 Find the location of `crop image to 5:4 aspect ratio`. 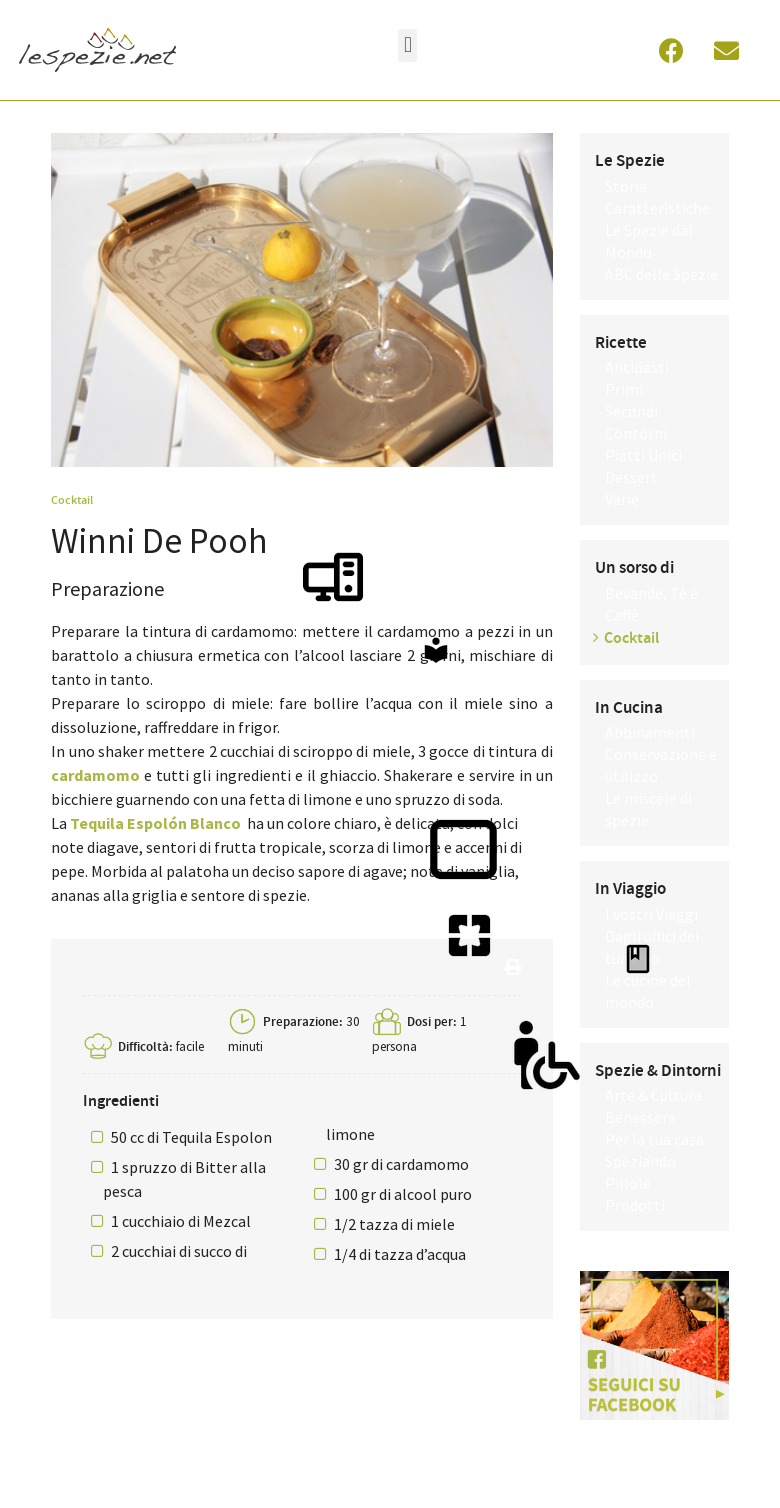

crop image to 5:4 aspect ratio is located at coordinates (463, 849).